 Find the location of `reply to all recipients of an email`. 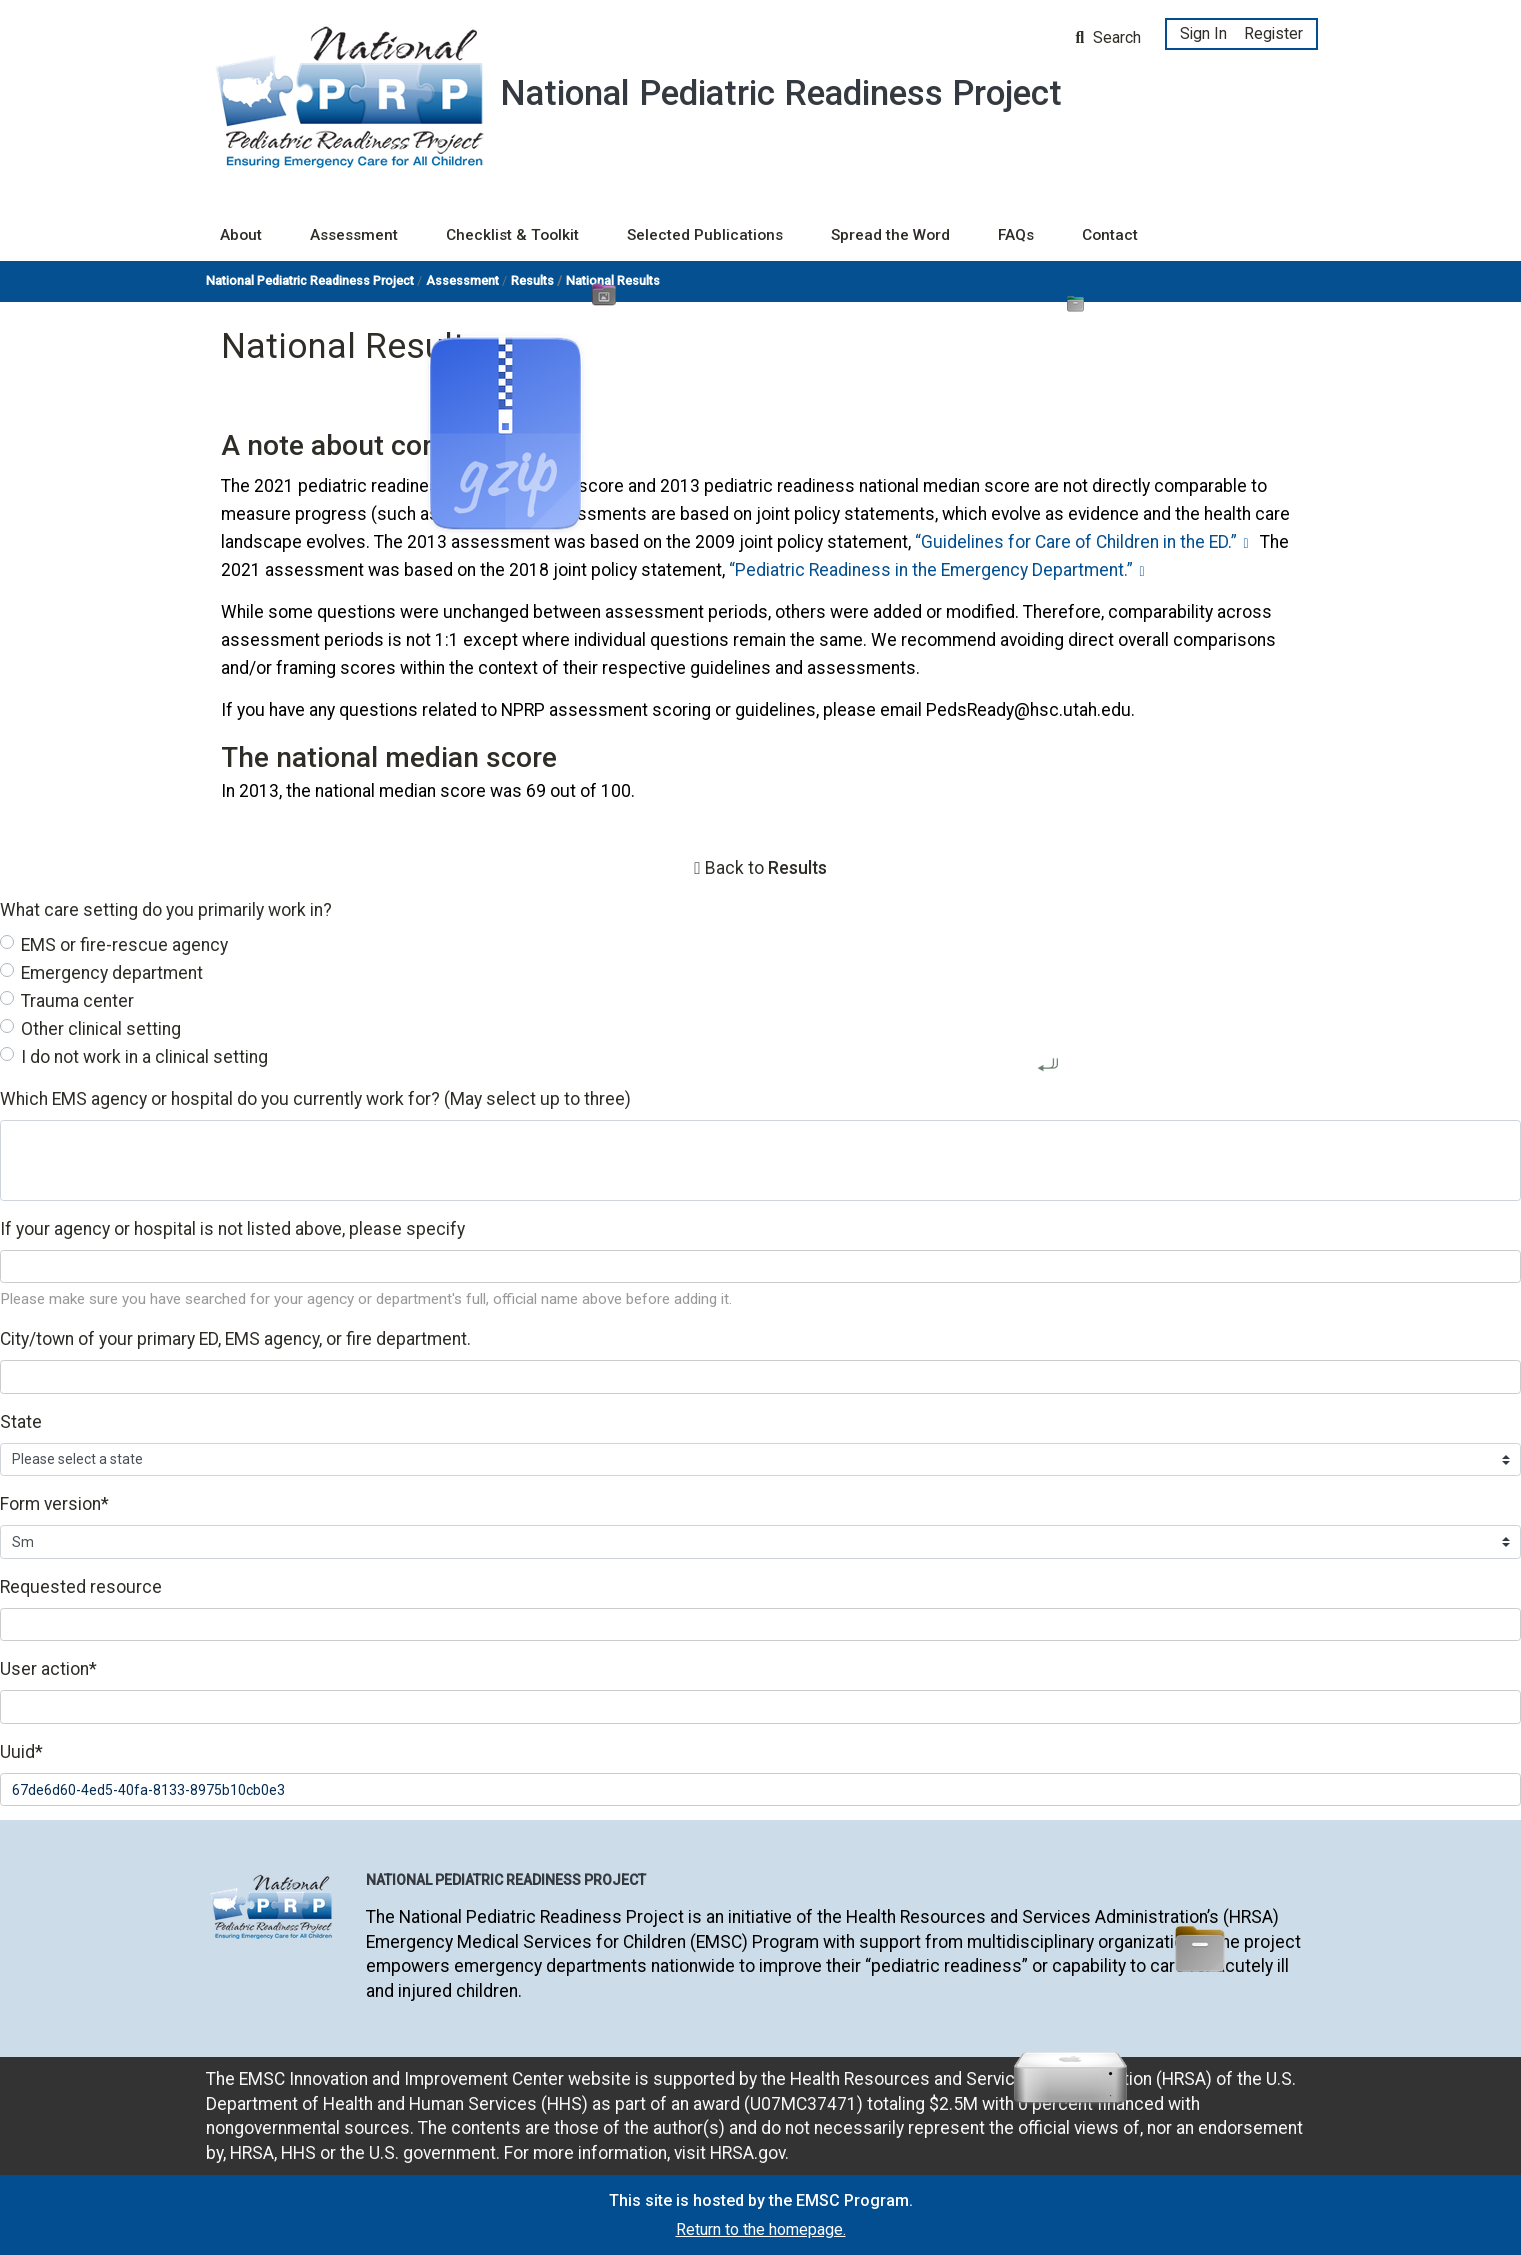

reply to all recipients of an email is located at coordinates (1047, 1063).